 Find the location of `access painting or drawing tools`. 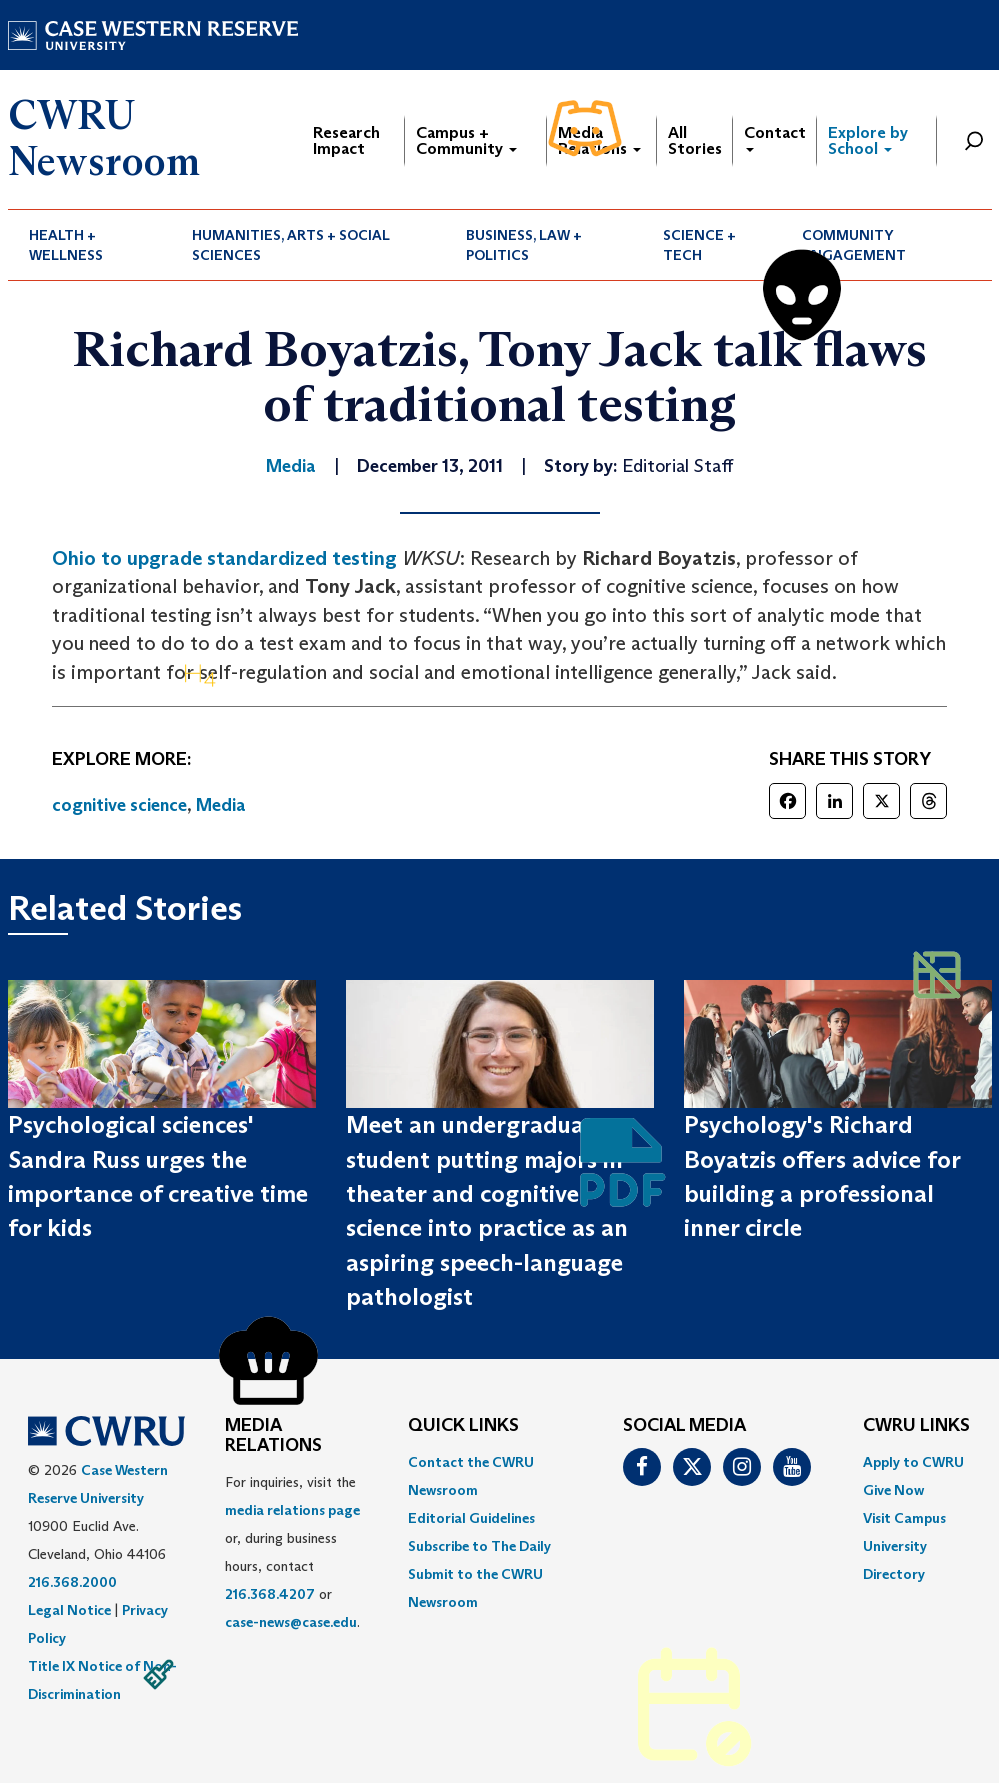

access painting or drawing tools is located at coordinates (159, 1674).